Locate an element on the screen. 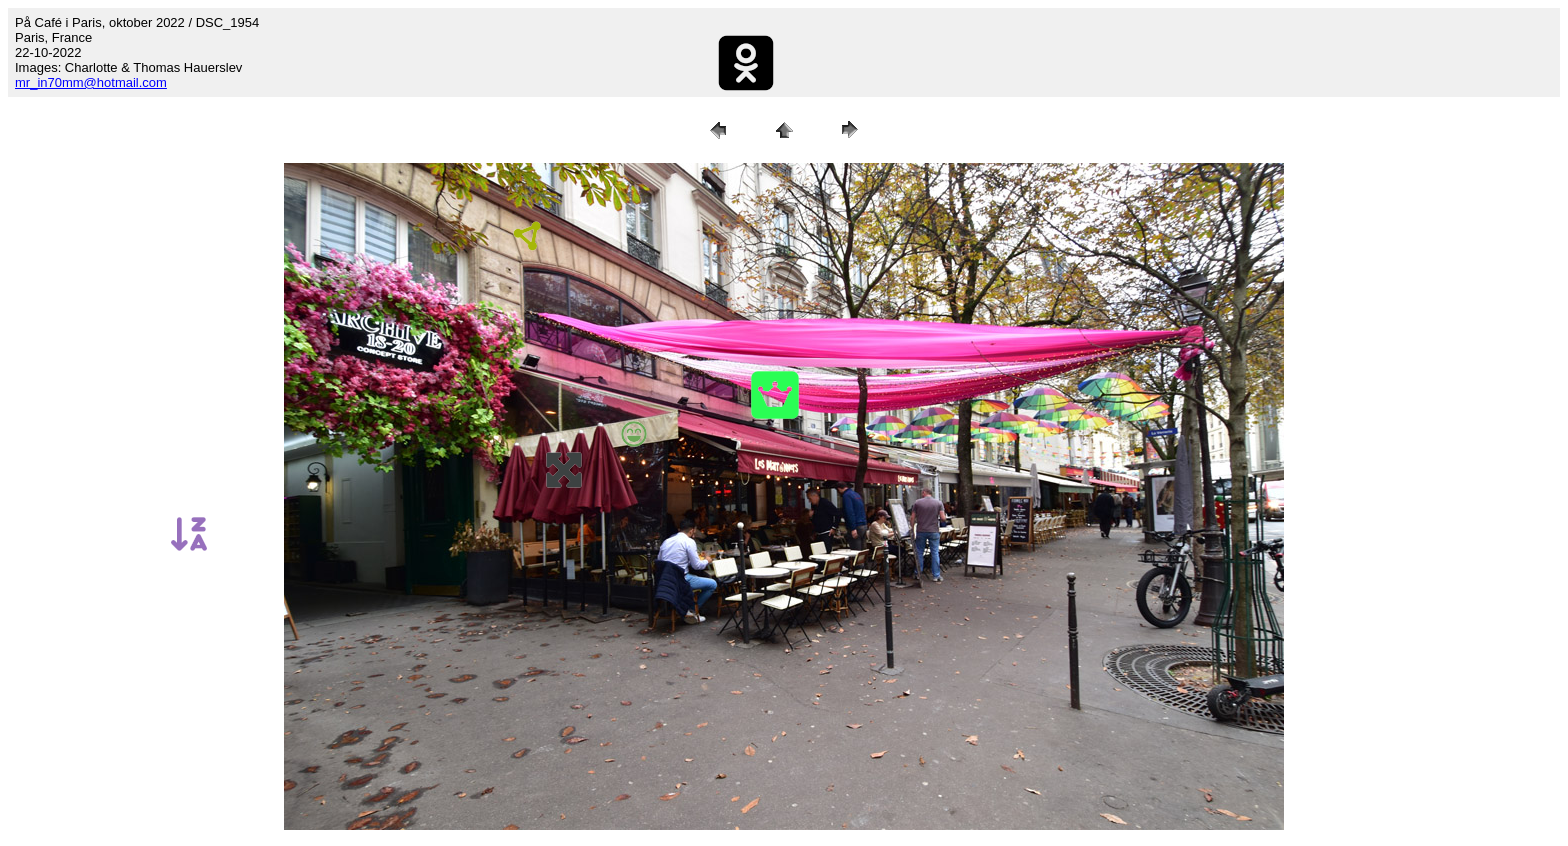 The width and height of the screenshot is (1568, 846). view network connections is located at coordinates (528, 236).